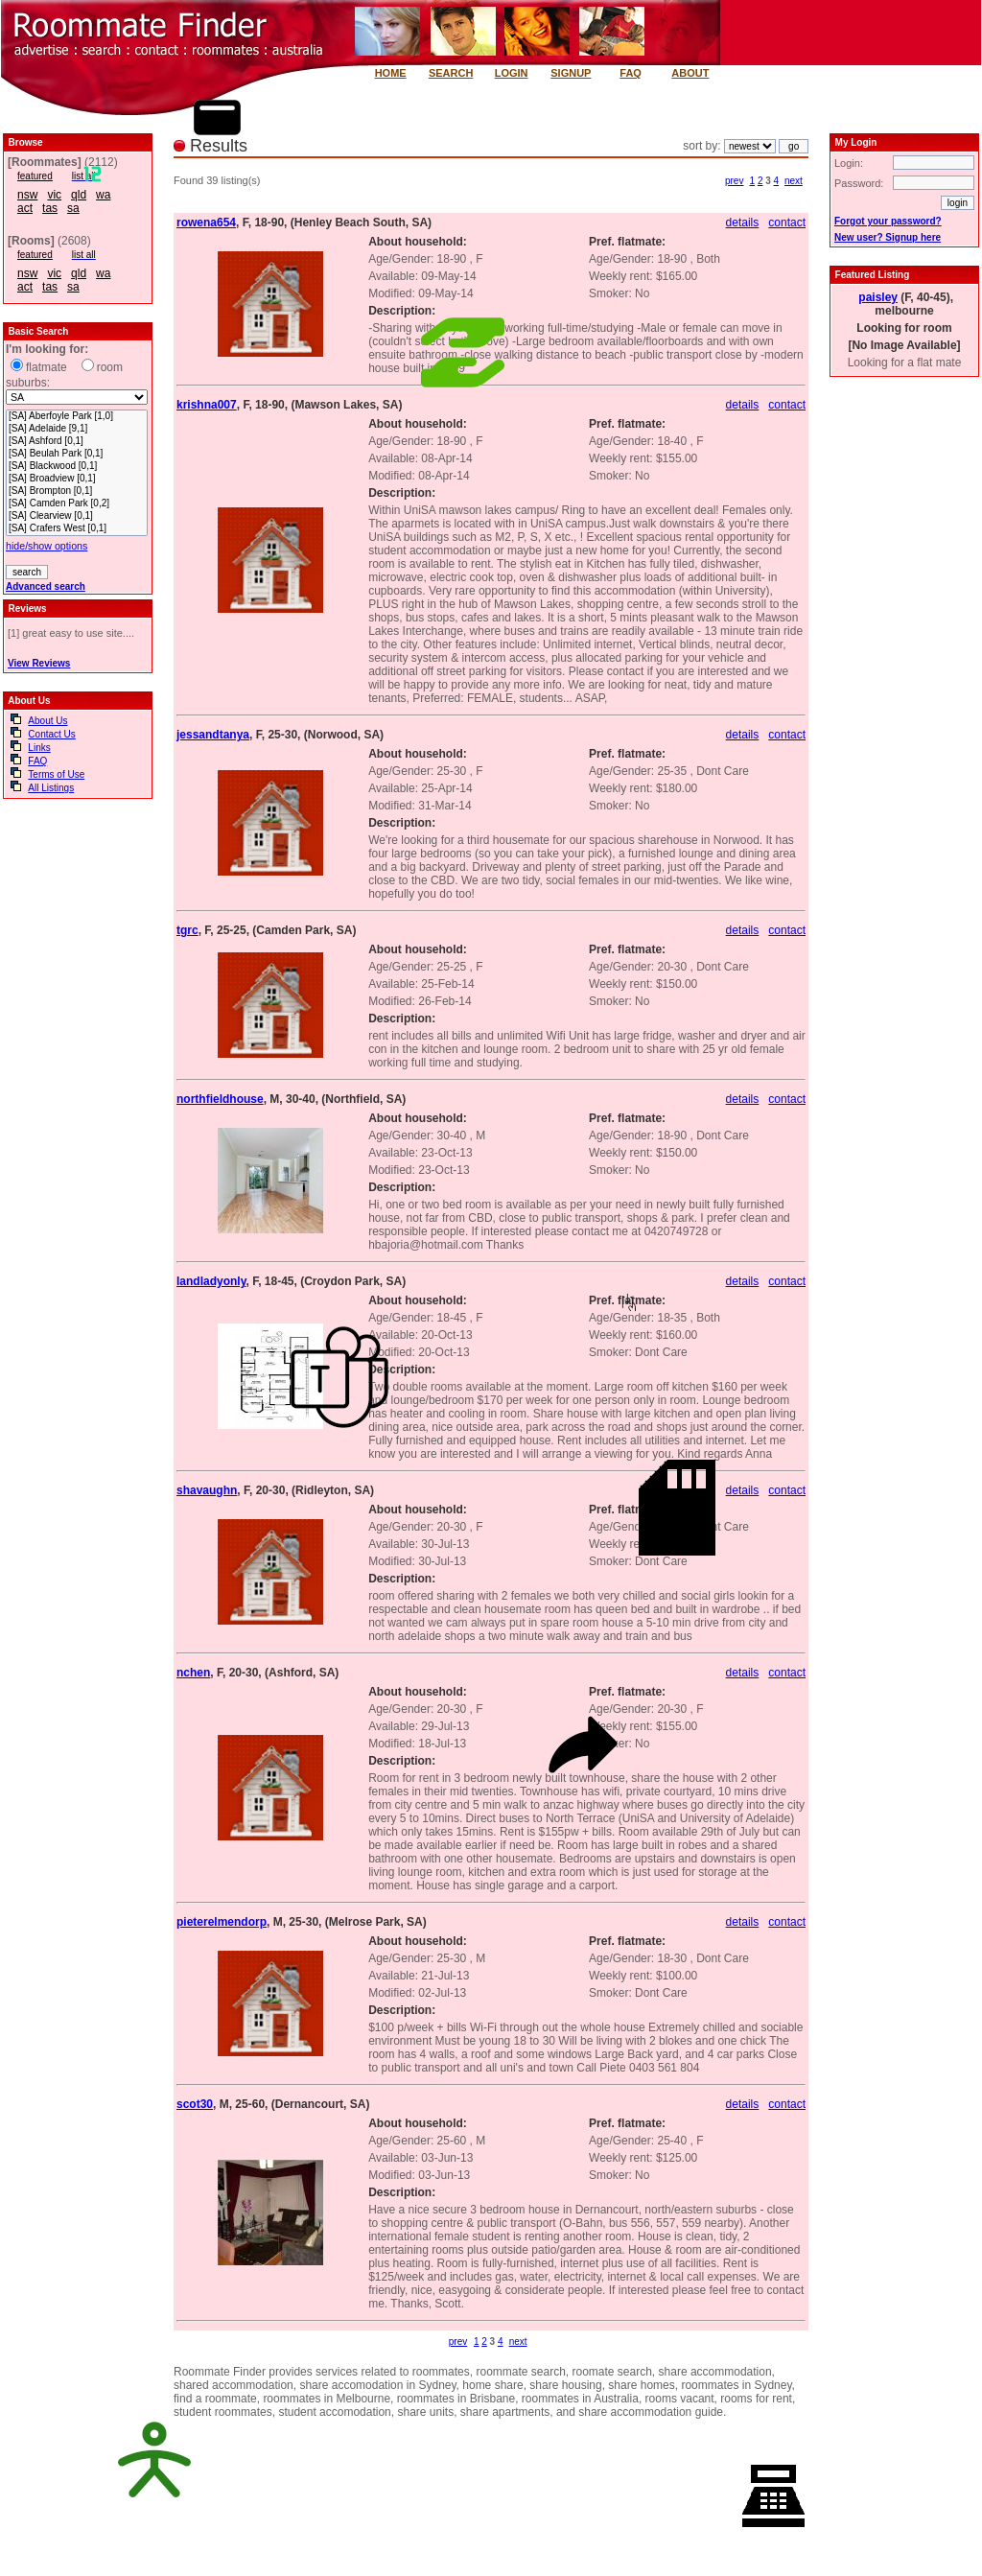 The image size is (982, 2576). I want to click on maximize the current window to full screen, so click(217, 117).